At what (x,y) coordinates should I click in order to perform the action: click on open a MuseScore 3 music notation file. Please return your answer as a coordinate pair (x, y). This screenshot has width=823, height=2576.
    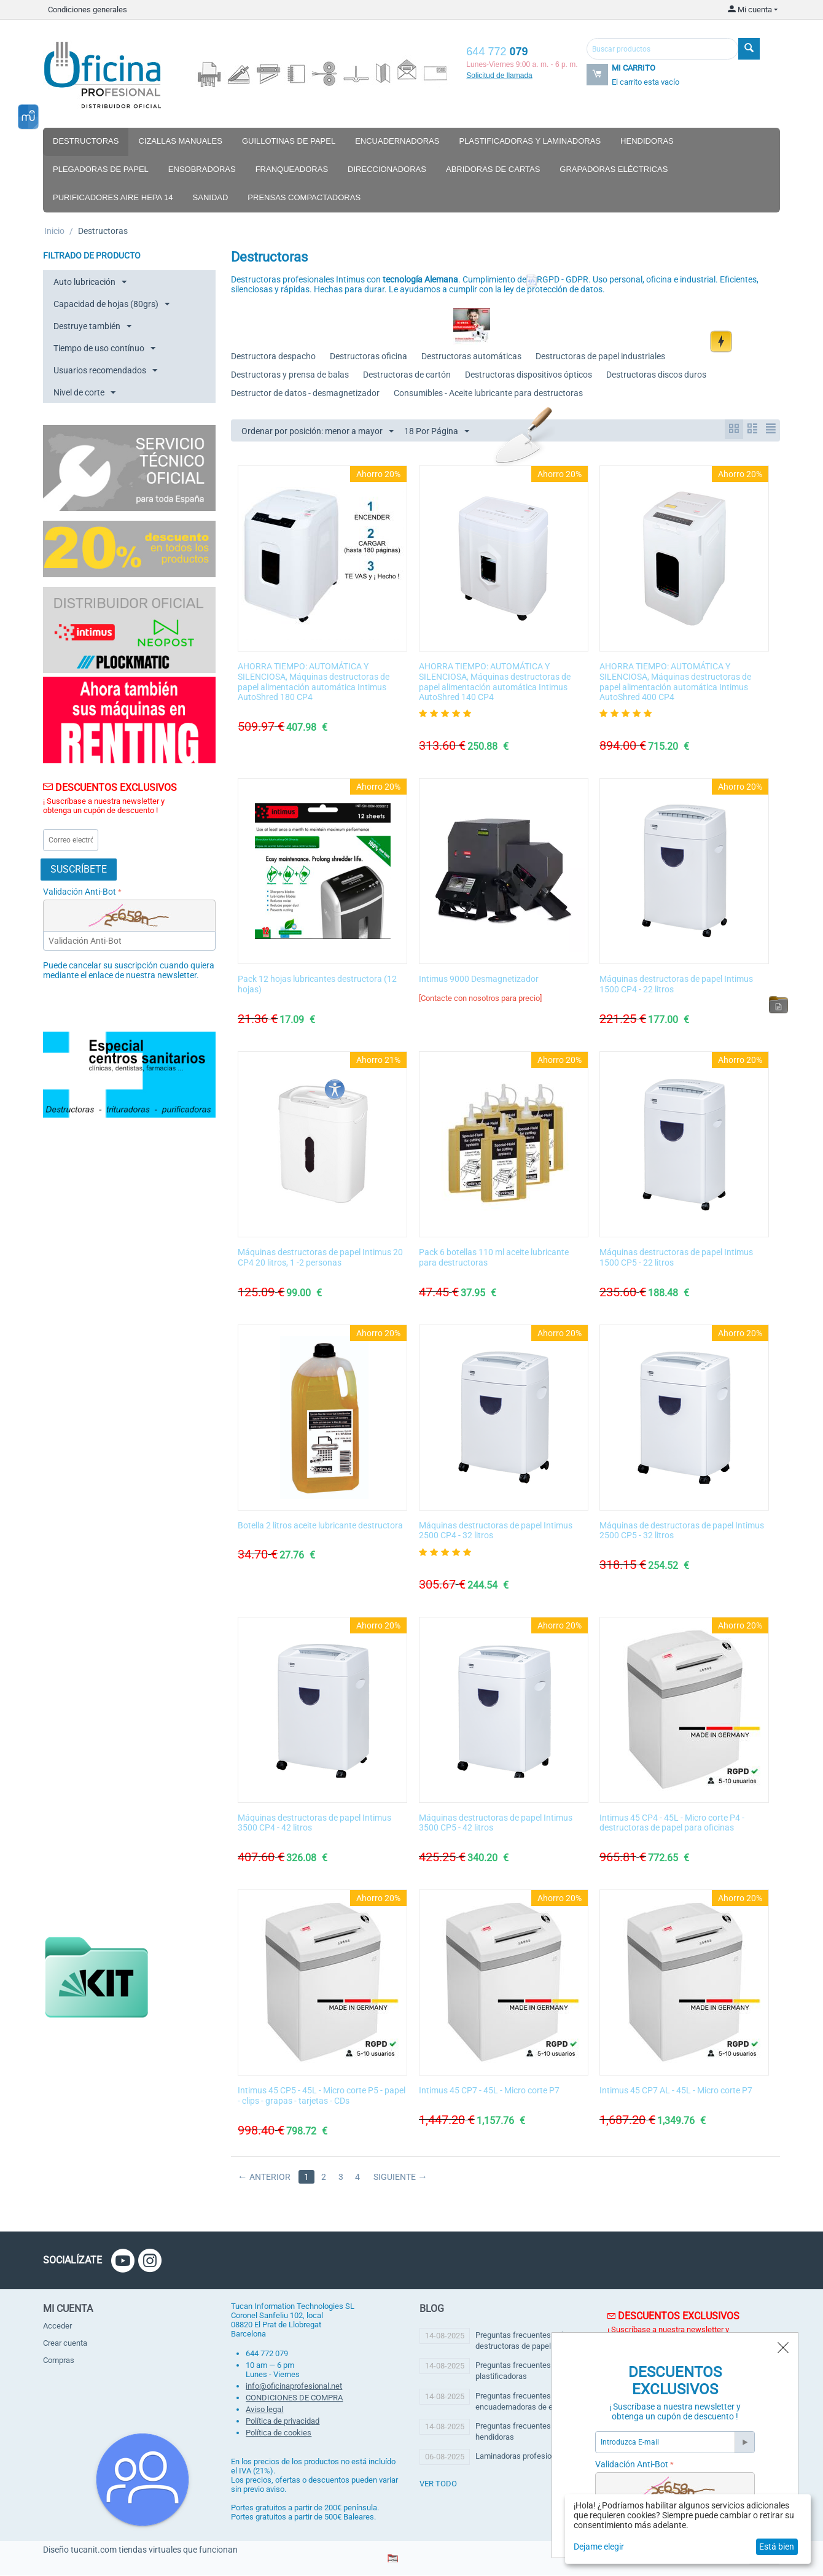
    Looking at the image, I should click on (28, 117).